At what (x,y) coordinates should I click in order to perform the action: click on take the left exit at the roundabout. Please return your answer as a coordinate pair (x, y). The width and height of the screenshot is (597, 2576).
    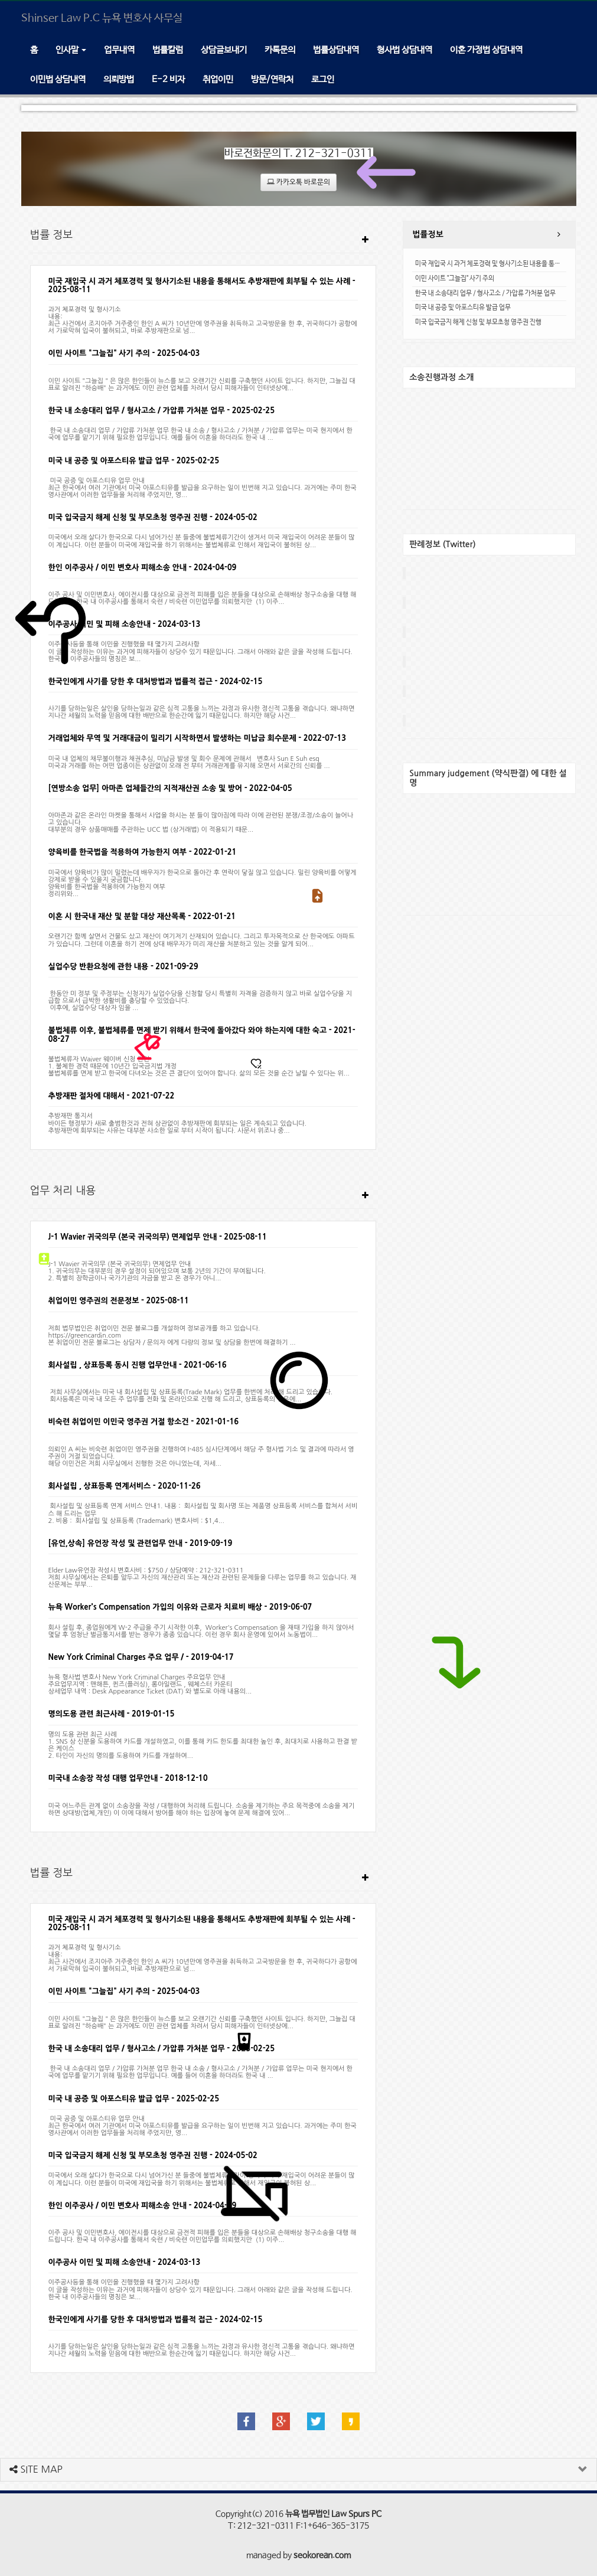
    Looking at the image, I should click on (50, 629).